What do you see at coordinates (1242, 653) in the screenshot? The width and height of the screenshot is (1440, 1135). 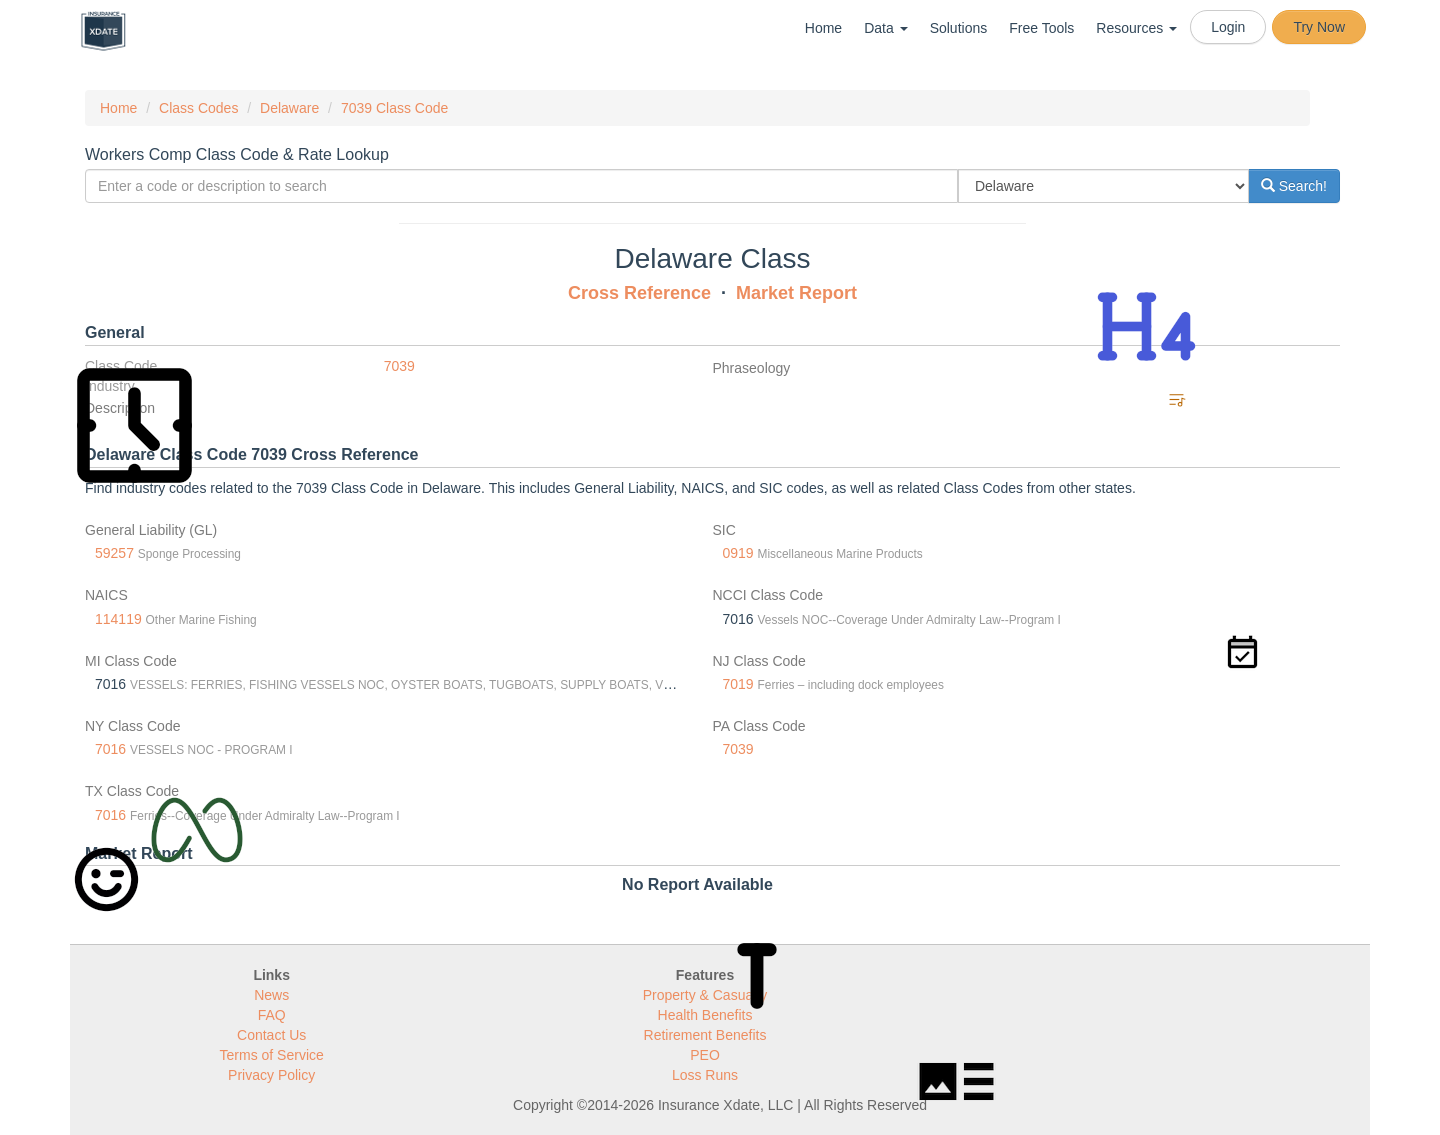 I see `event confirmed or scheduled successfully` at bounding box center [1242, 653].